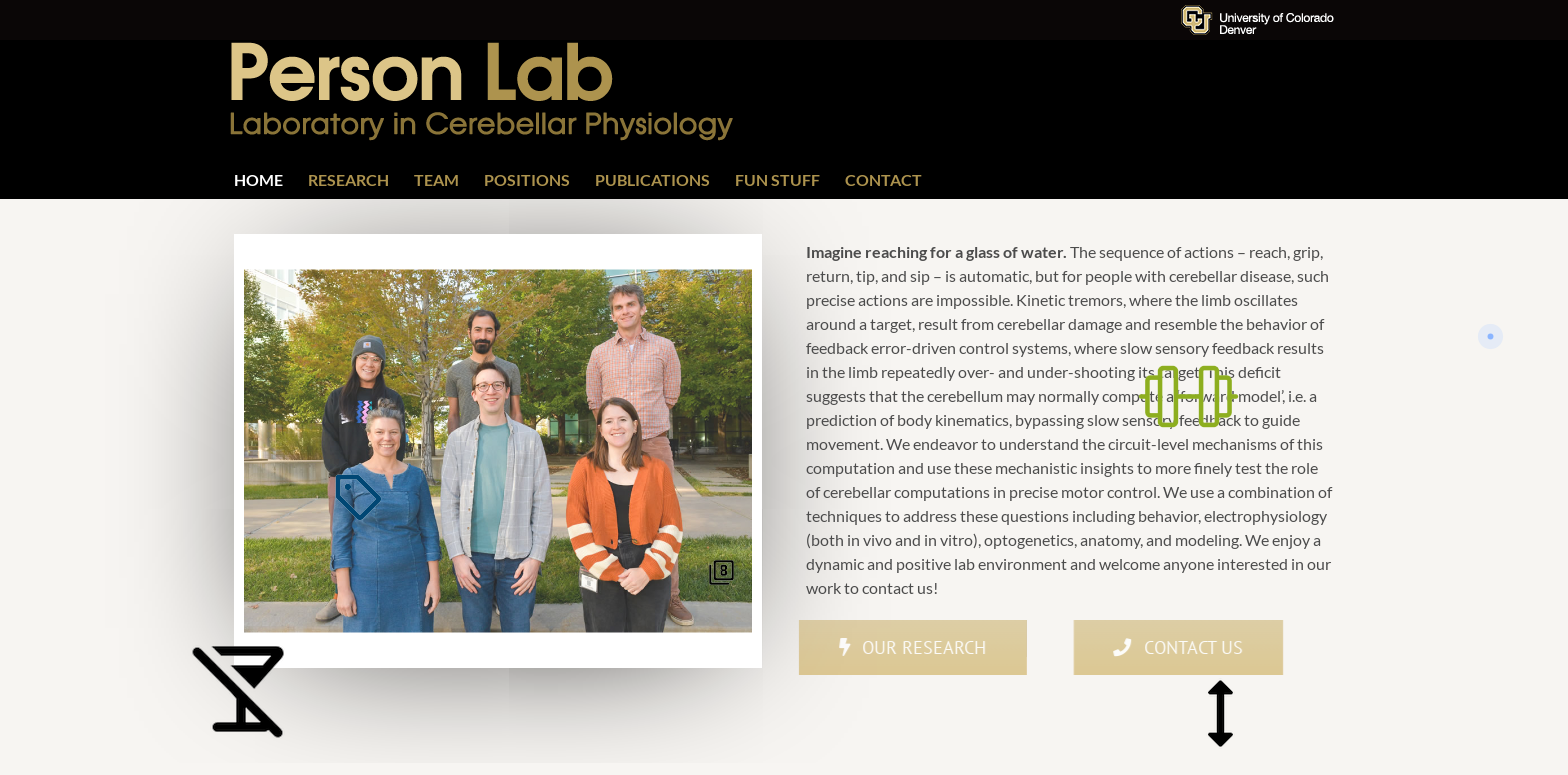 The image size is (1568, 775). What do you see at coordinates (721, 572) in the screenshot?
I see `view layer 8 or item 8 in a stack` at bounding box center [721, 572].